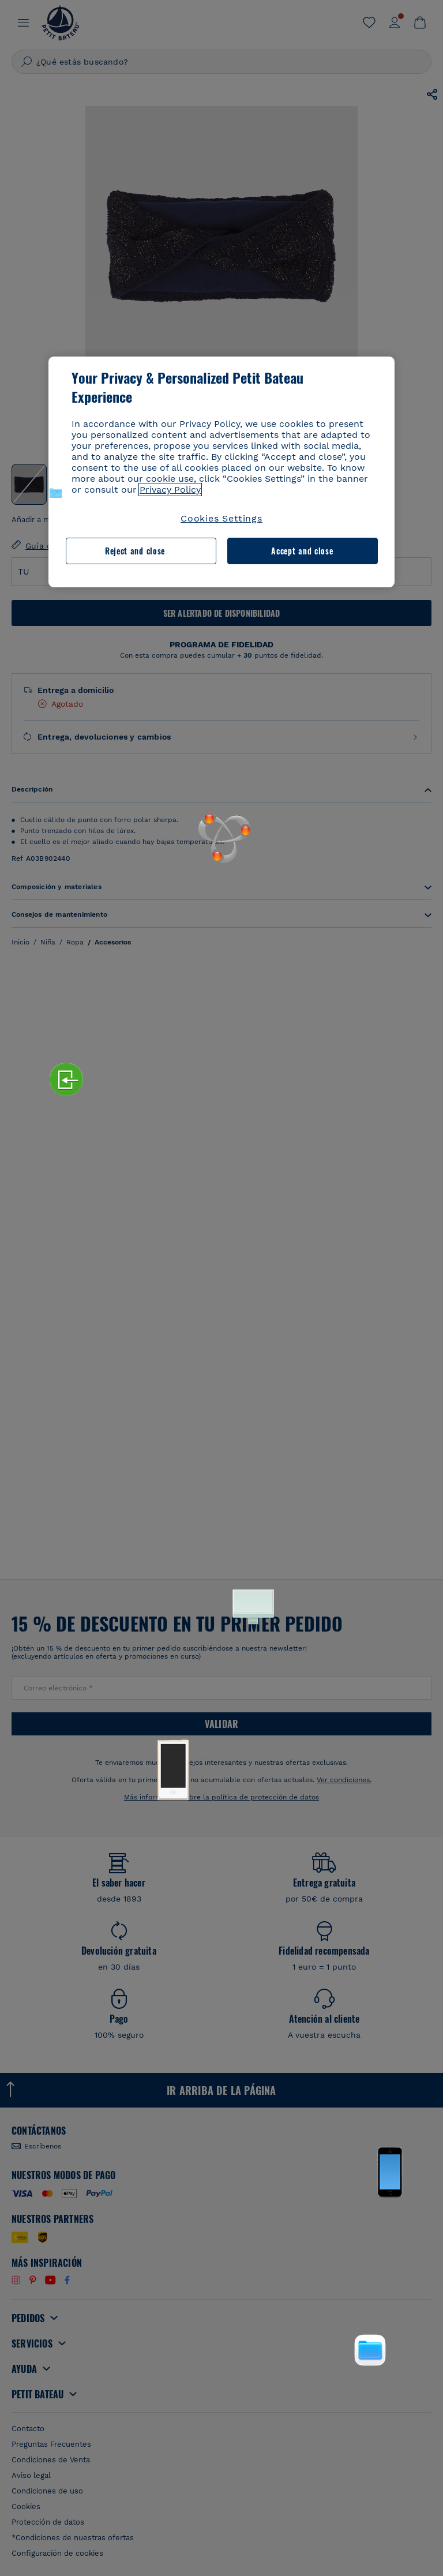  I want to click on log out of the current user session, so click(66, 1079).